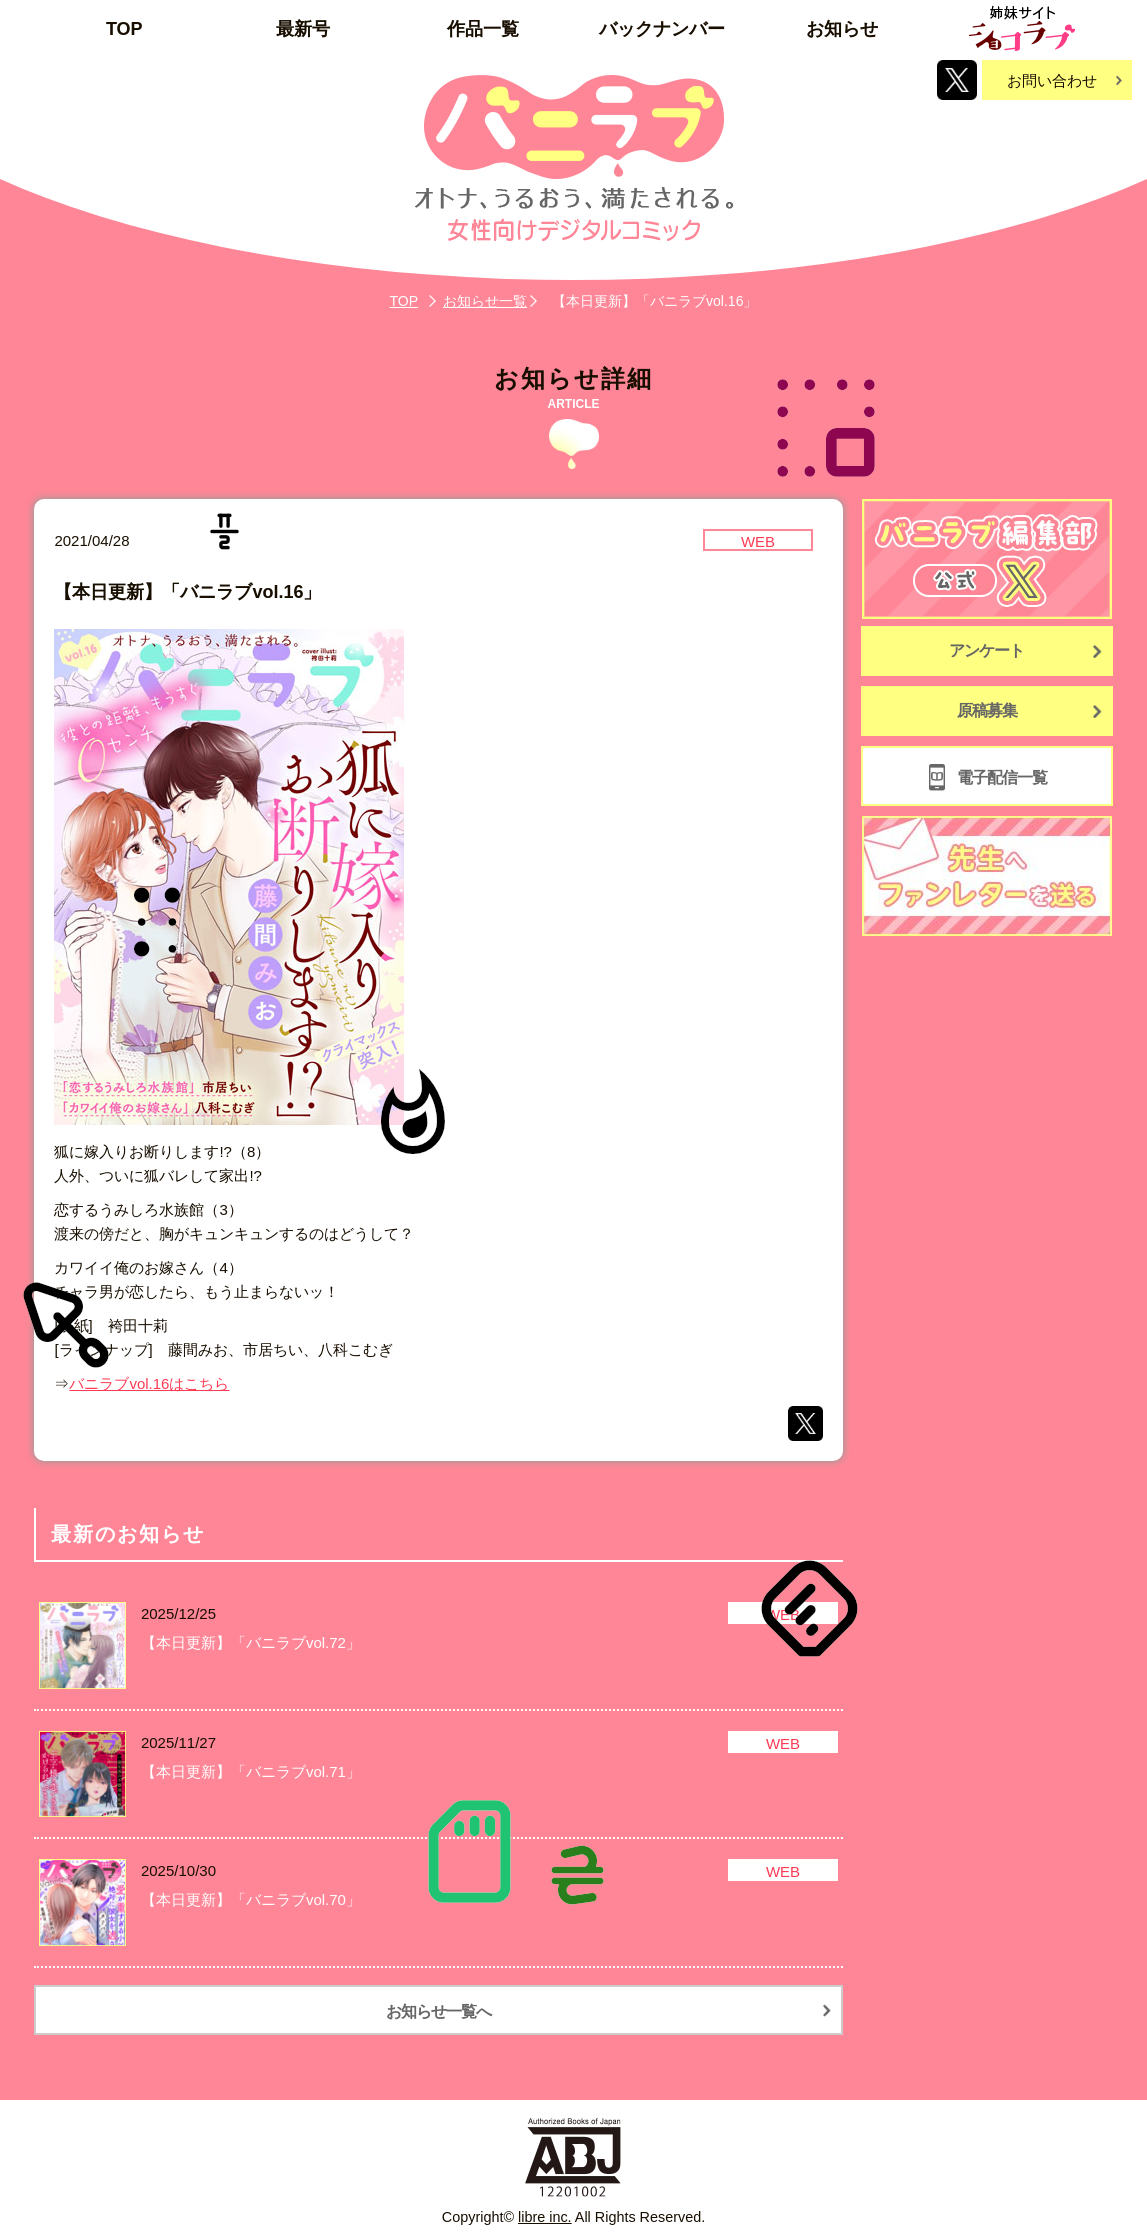 The width and height of the screenshot is (1147, 2235). Describe the element at coordinates (224, 531) in the screenshot. I see `represents the mathematical constant π/2 (pi divided by 2)` at that location.